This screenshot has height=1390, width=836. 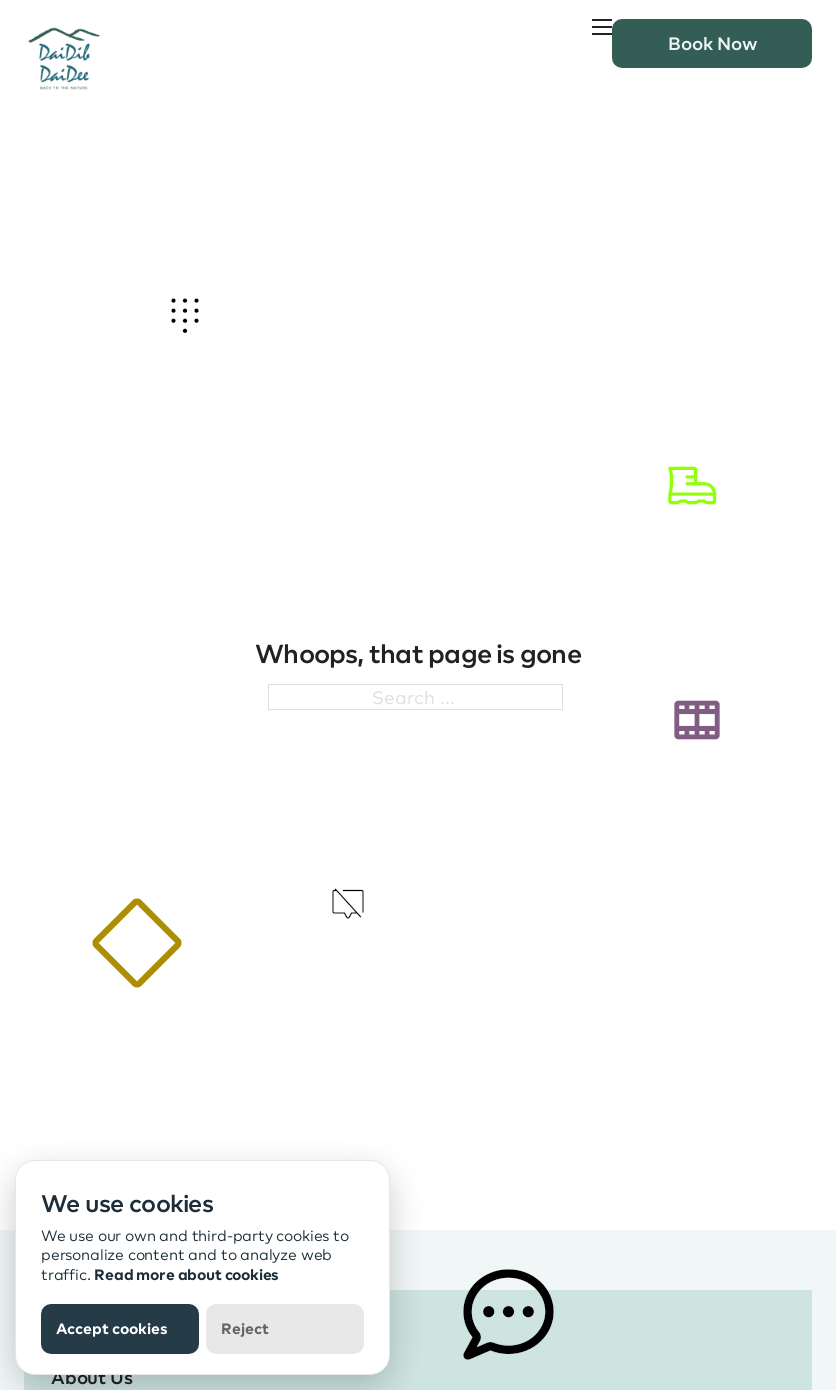 I want to click on view video or film content, so click(x=697, y=720).